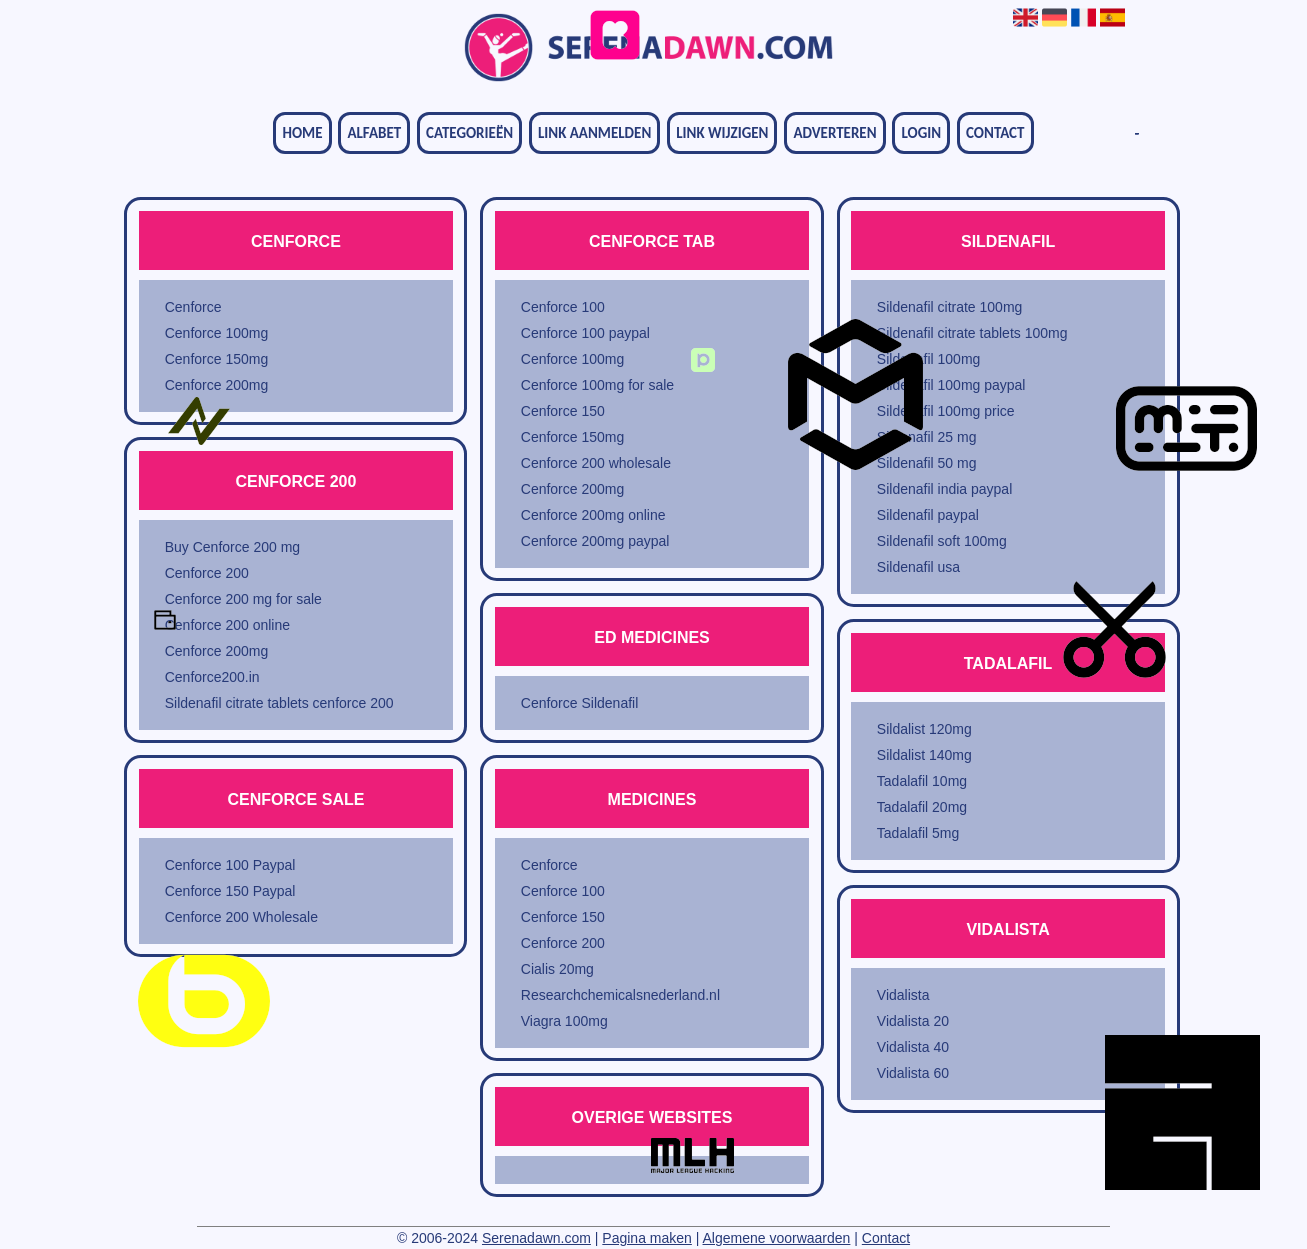  Describe the element at coordinates (1182, 1112) in the screenshot. I see `awesomewm window manager logo` at that location.